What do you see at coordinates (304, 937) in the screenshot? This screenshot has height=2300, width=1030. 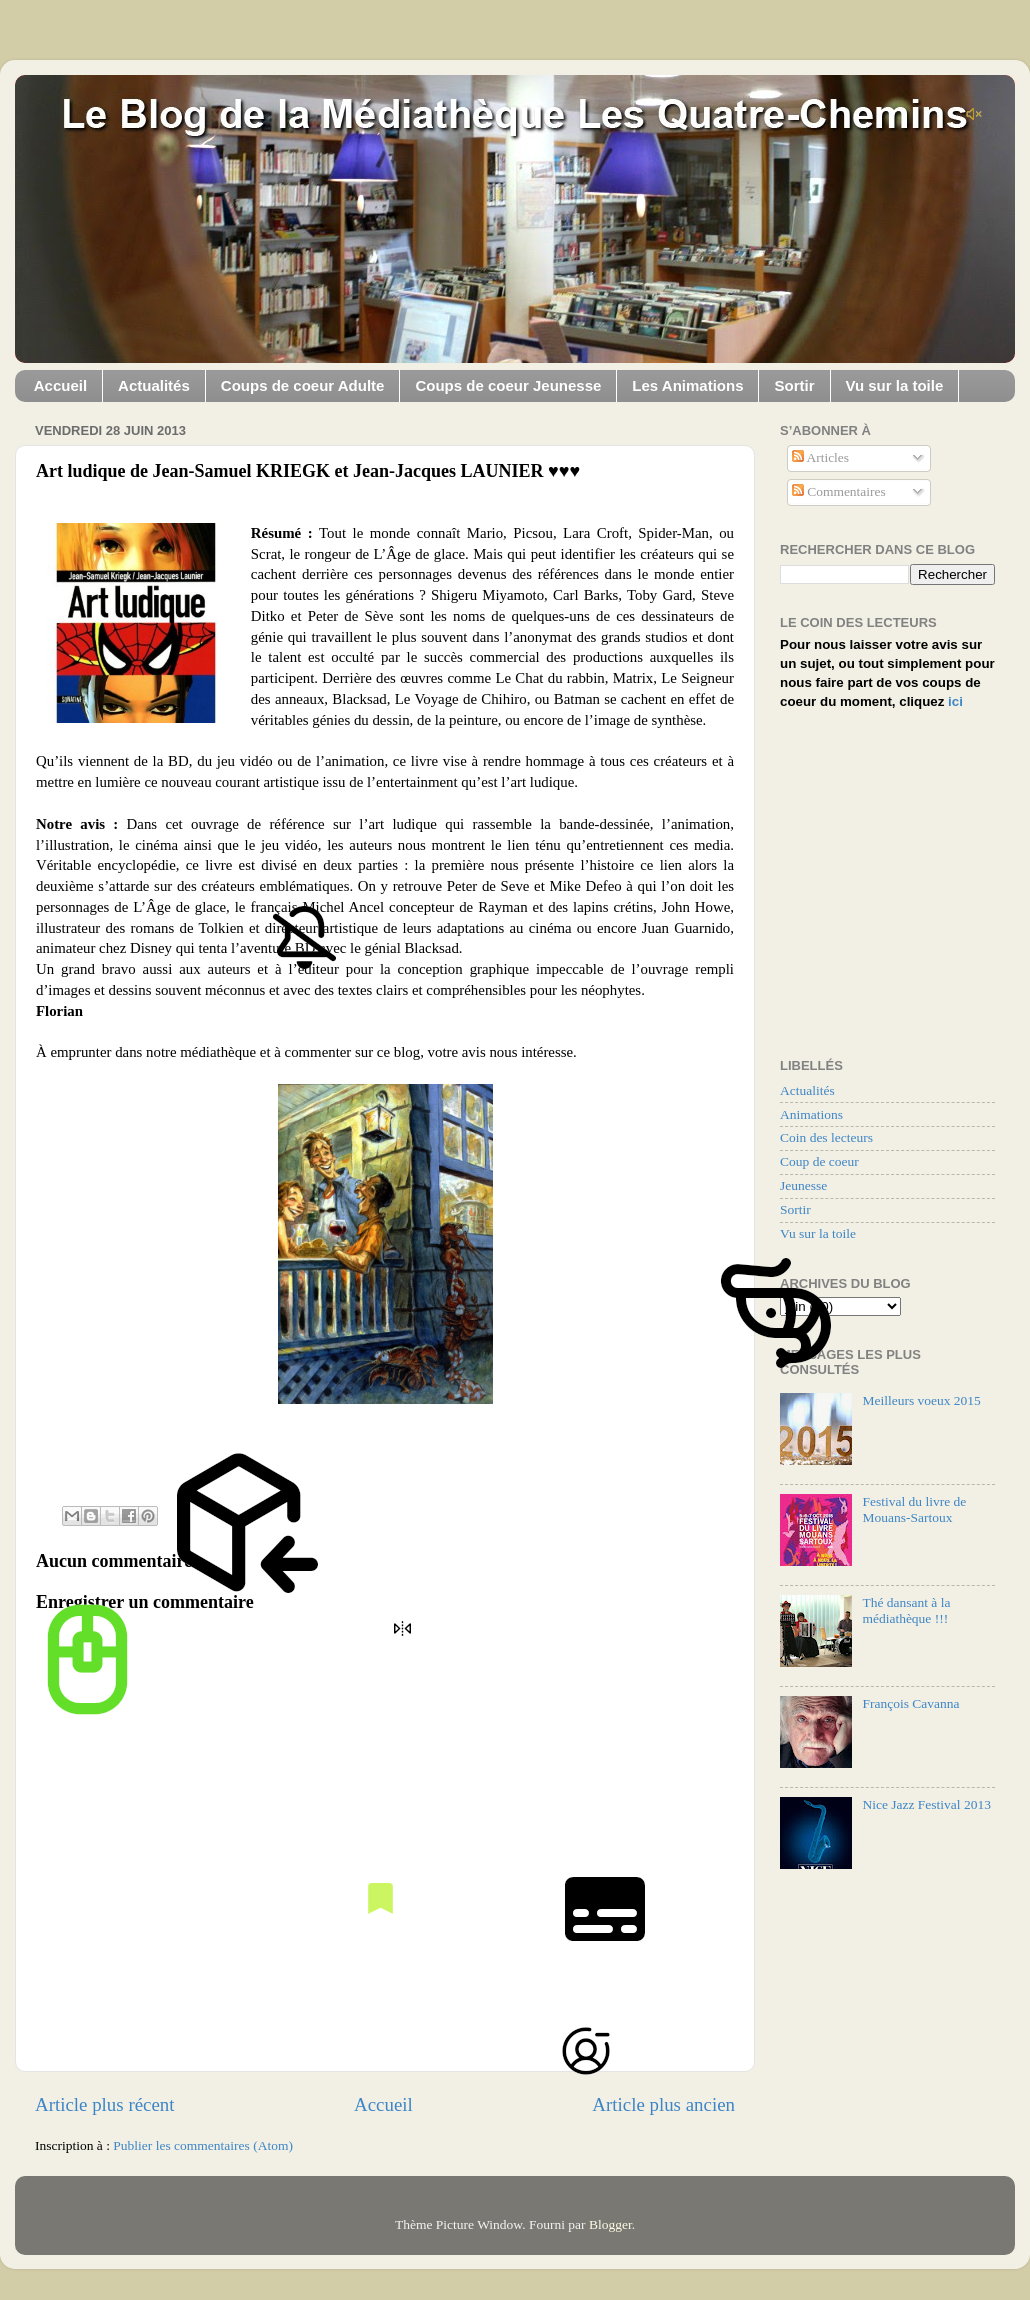 I see `mute notifications` at bounding box center [304, 937].